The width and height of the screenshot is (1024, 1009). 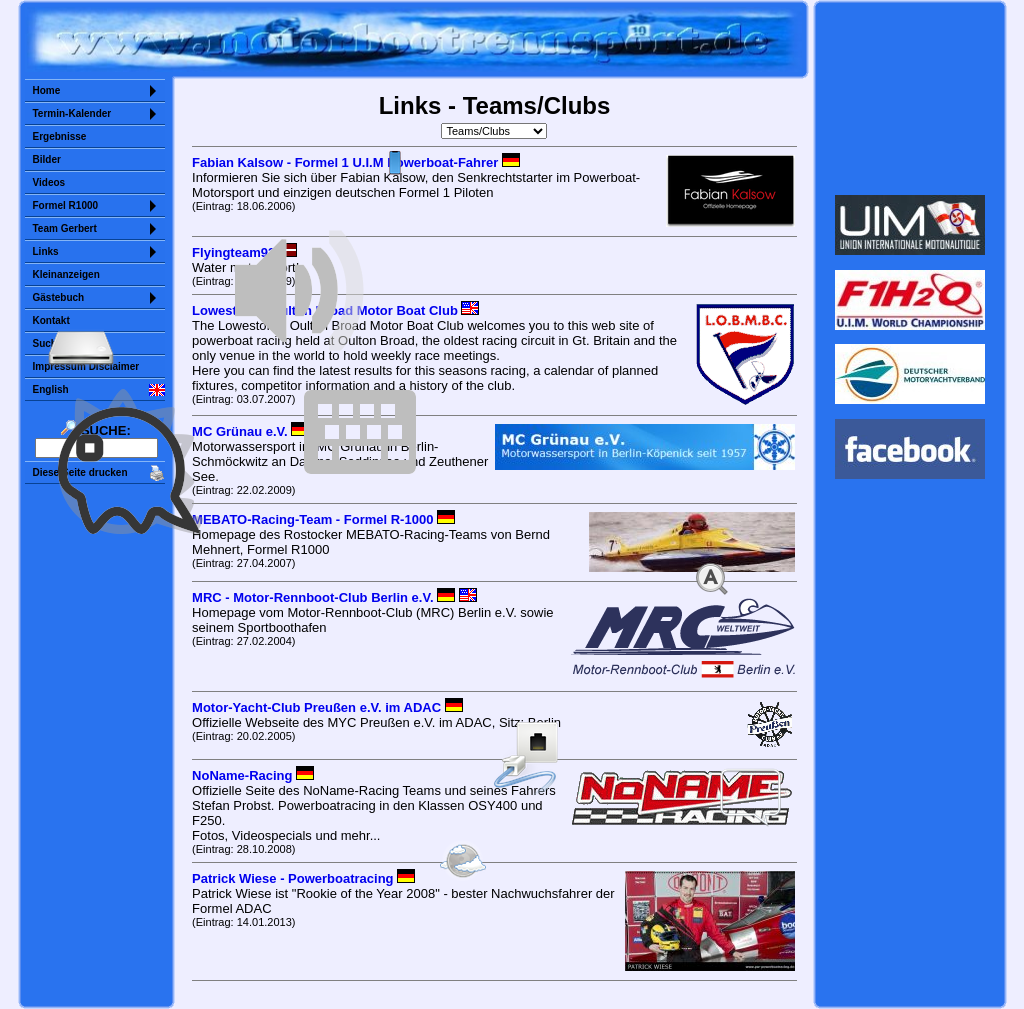 I want to click on iPhone 12 device icon in red, so click(x=395, y=163).